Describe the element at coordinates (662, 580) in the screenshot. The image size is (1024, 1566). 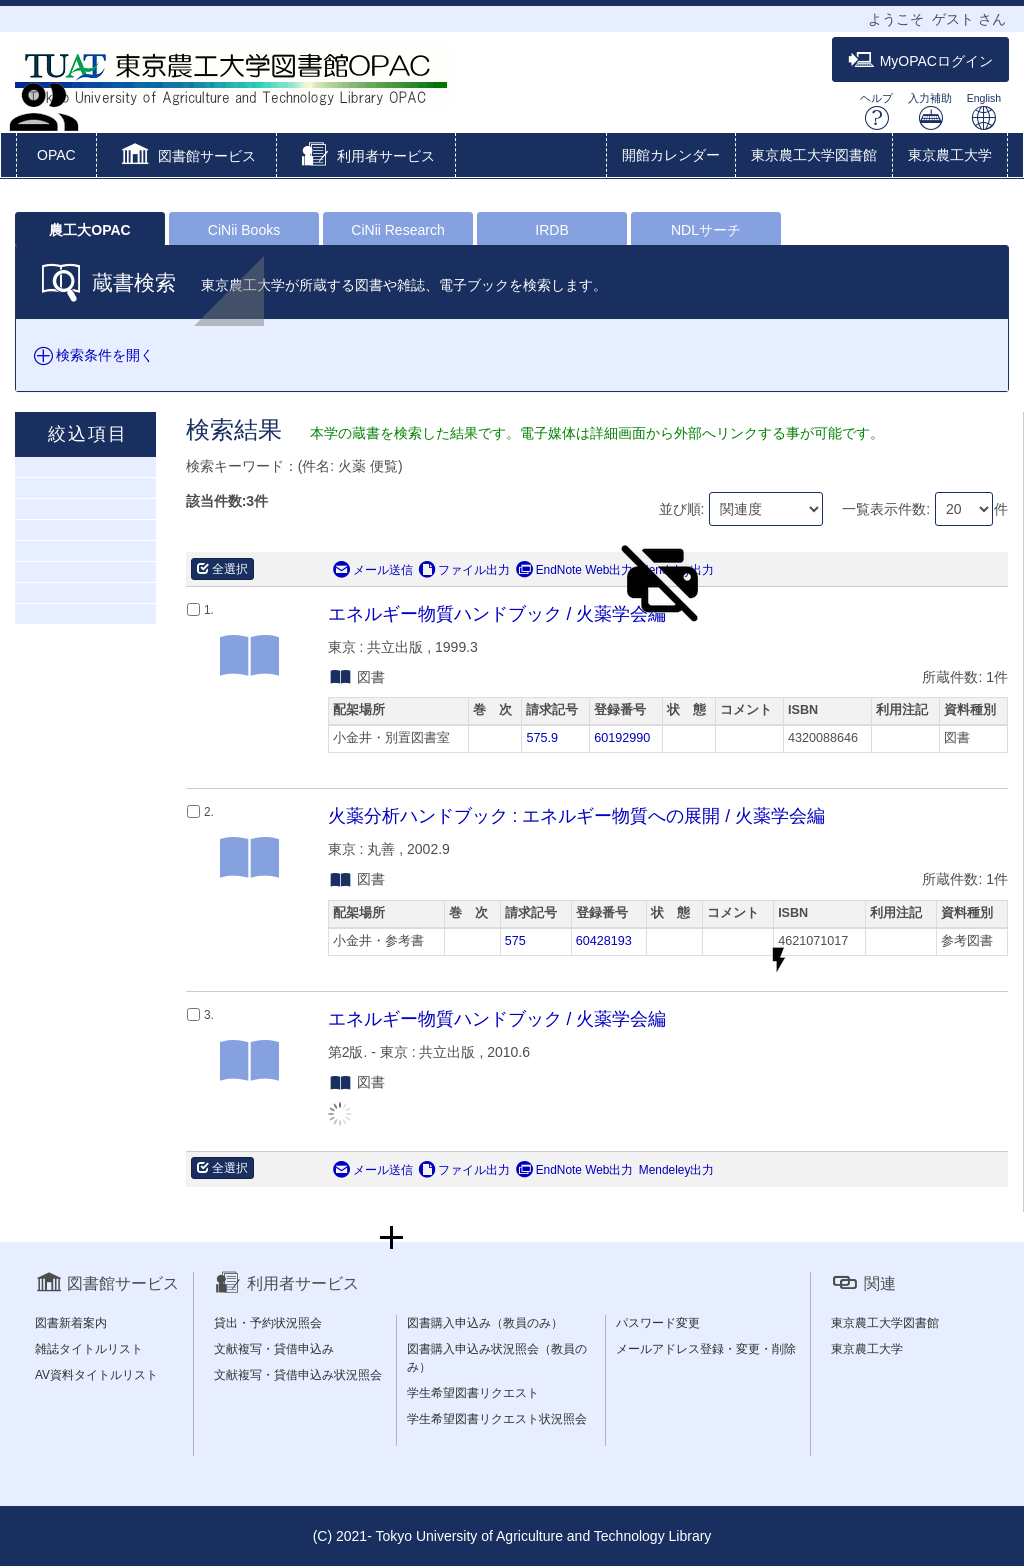
I see `printing is currently unavailable` at that location.